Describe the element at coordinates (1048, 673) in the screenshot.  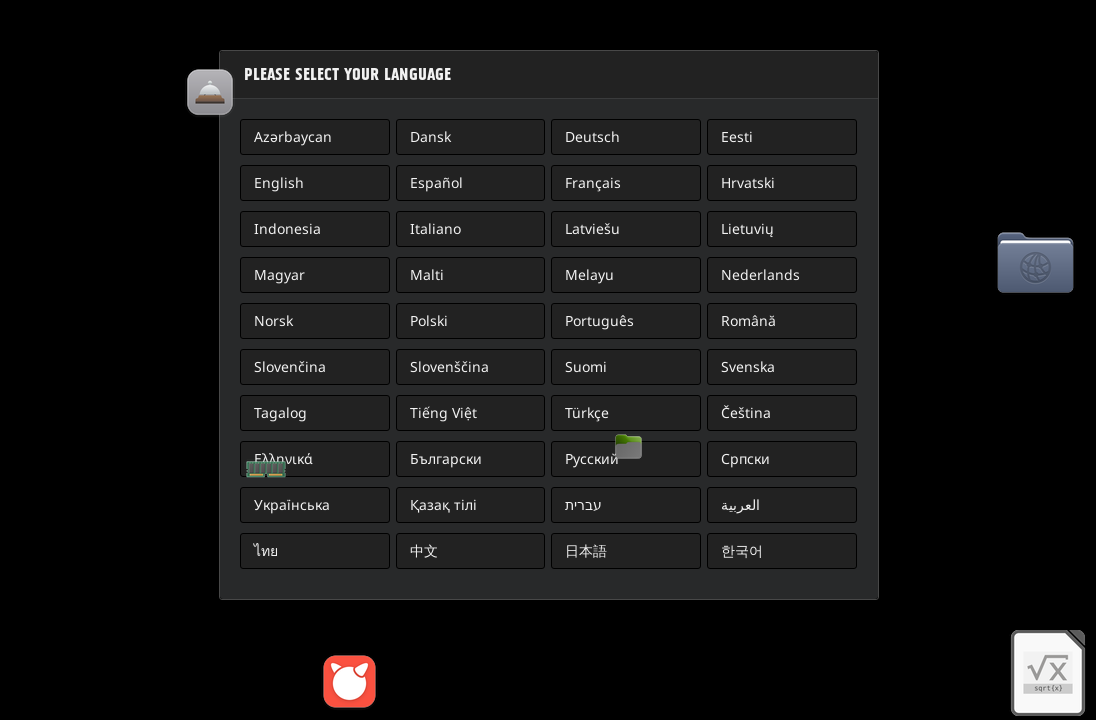
I see `open a libreoffice math formula document` at that location.